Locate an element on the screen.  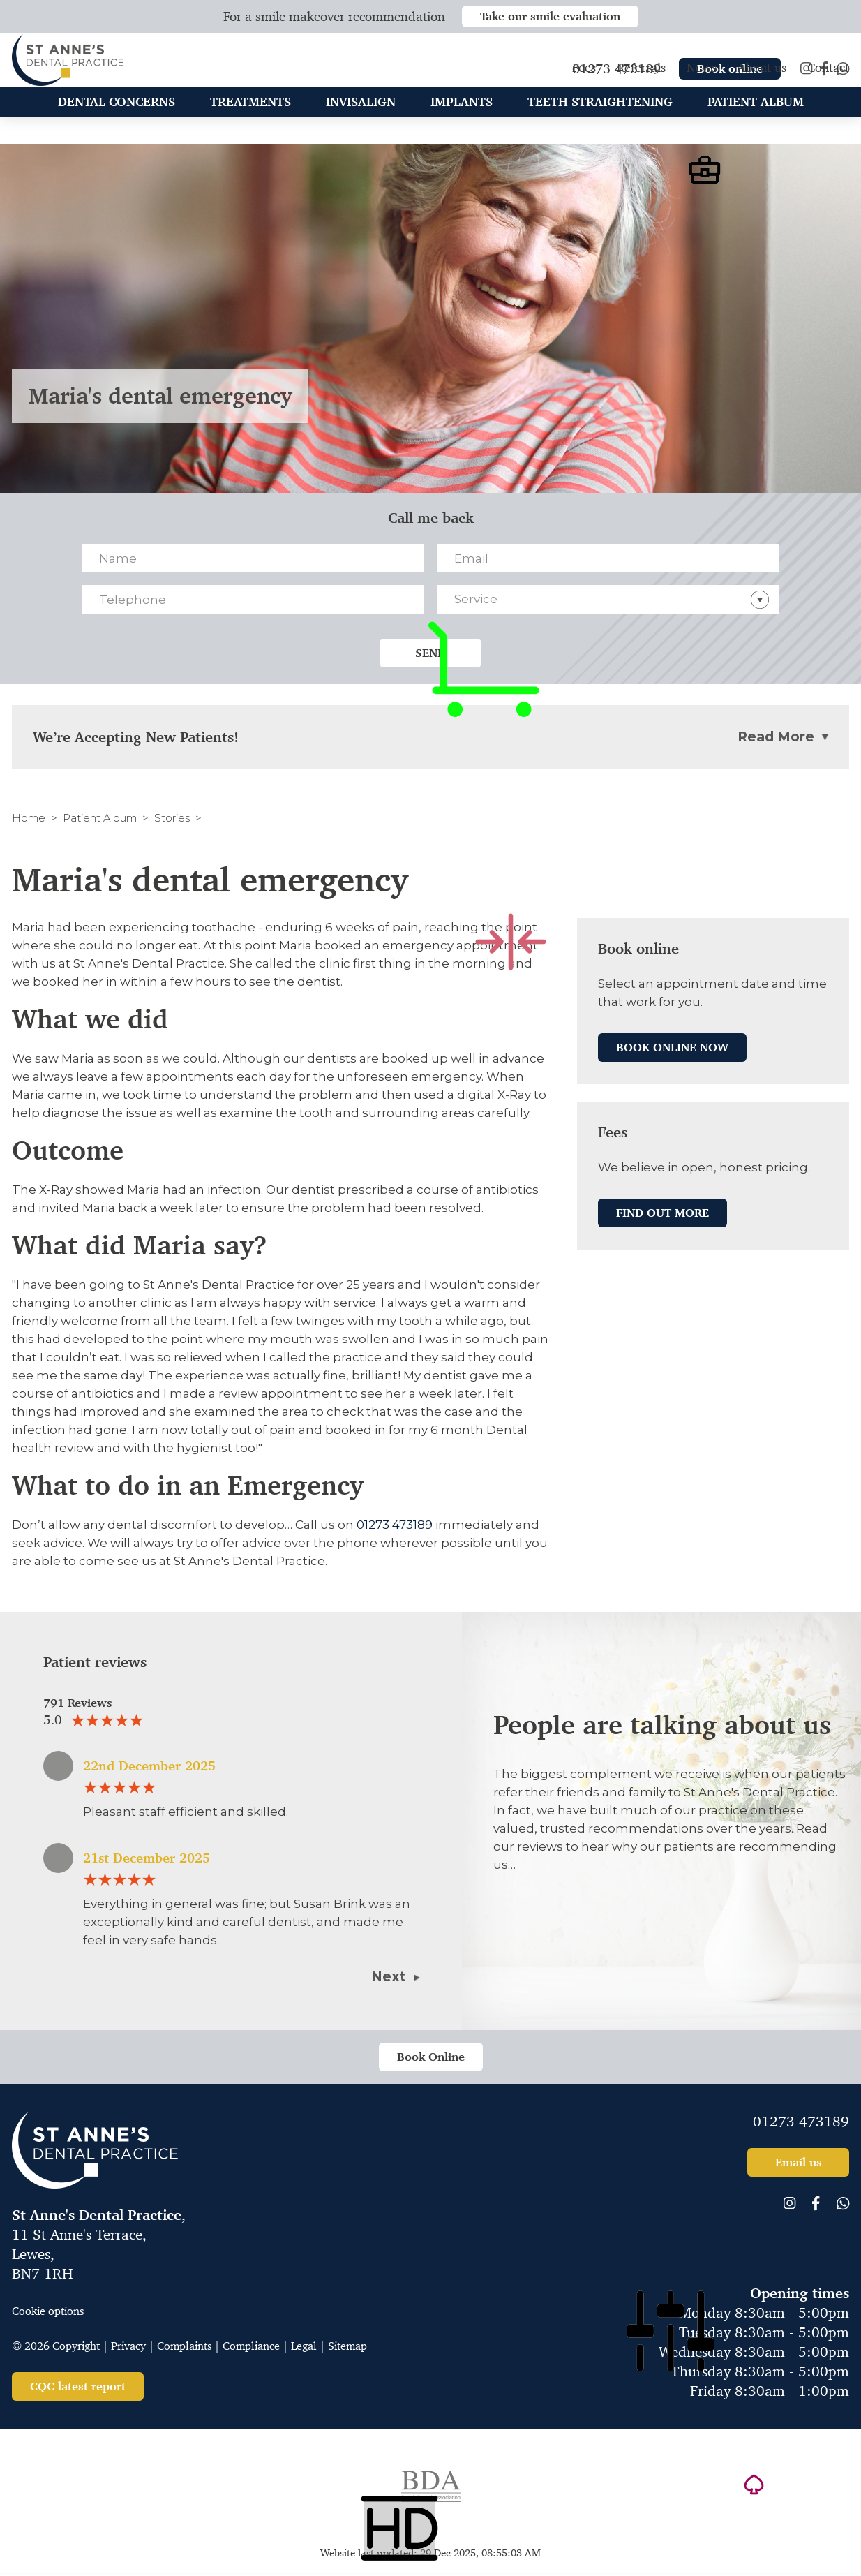
spade suit symbol for card games is located at coordinates (754, 2485).